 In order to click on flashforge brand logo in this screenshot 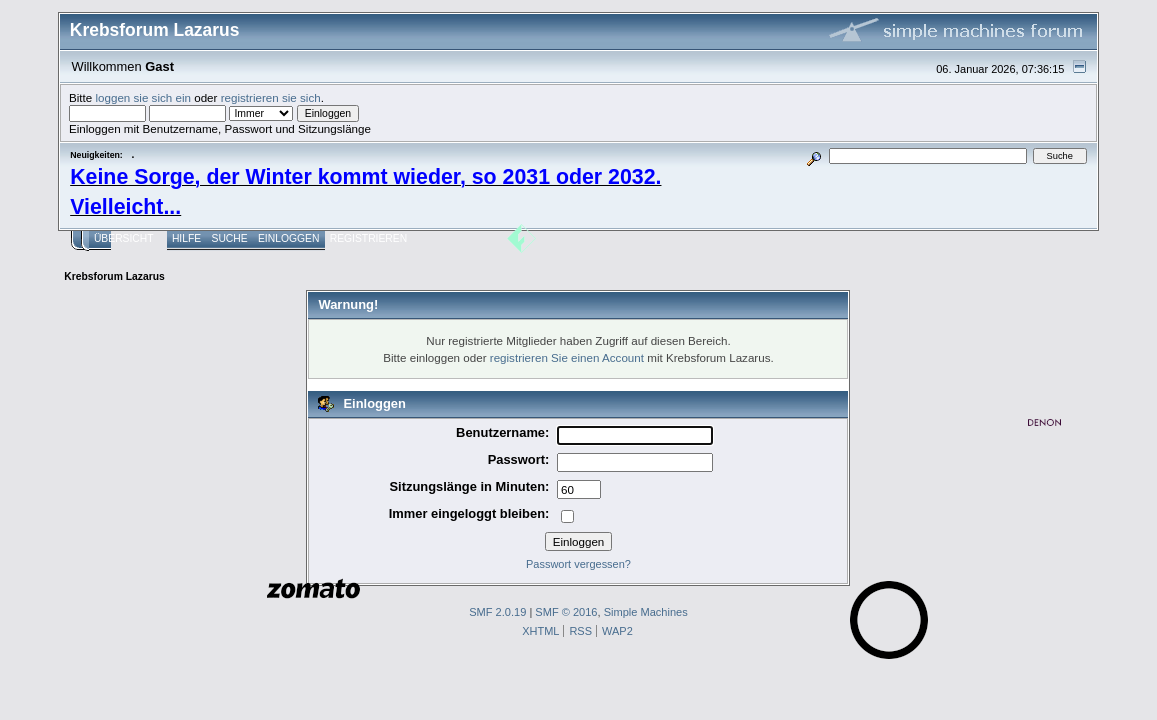, I will do `click(521, 238)`.